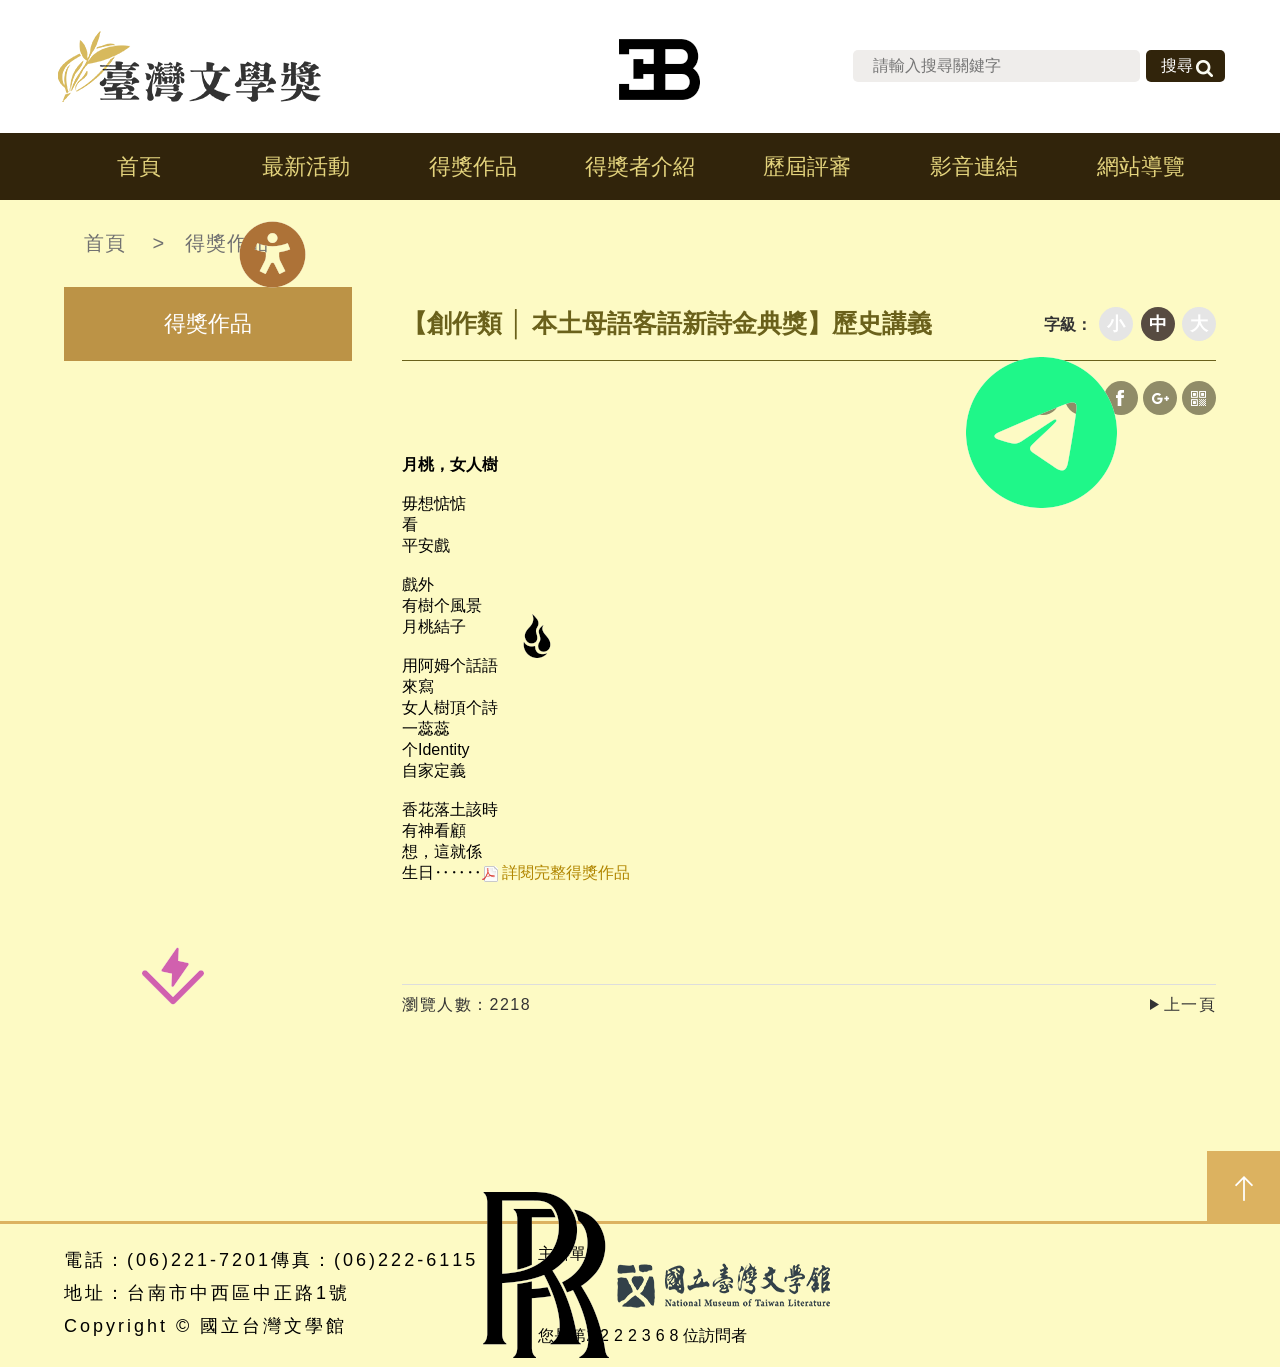 Image resolution: width=1280 pixels, height=1367 pixels. What do you see at coordinates (537, 636) in the screenshot?
I see `backblaze cloud backup service logo` at bounding box center [537, 636].